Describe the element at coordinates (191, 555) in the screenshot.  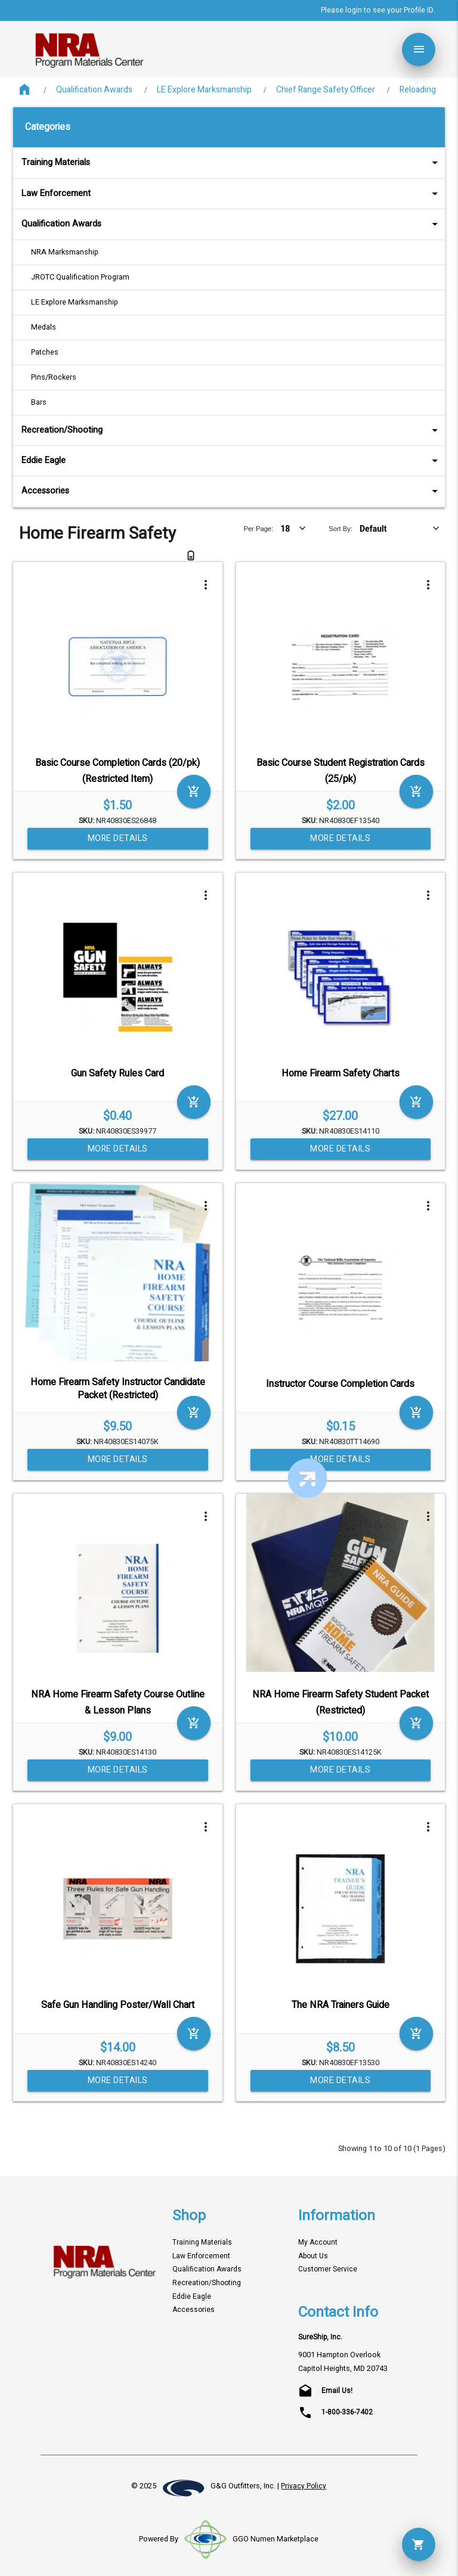
I see `indicates medium battery level` at that location.